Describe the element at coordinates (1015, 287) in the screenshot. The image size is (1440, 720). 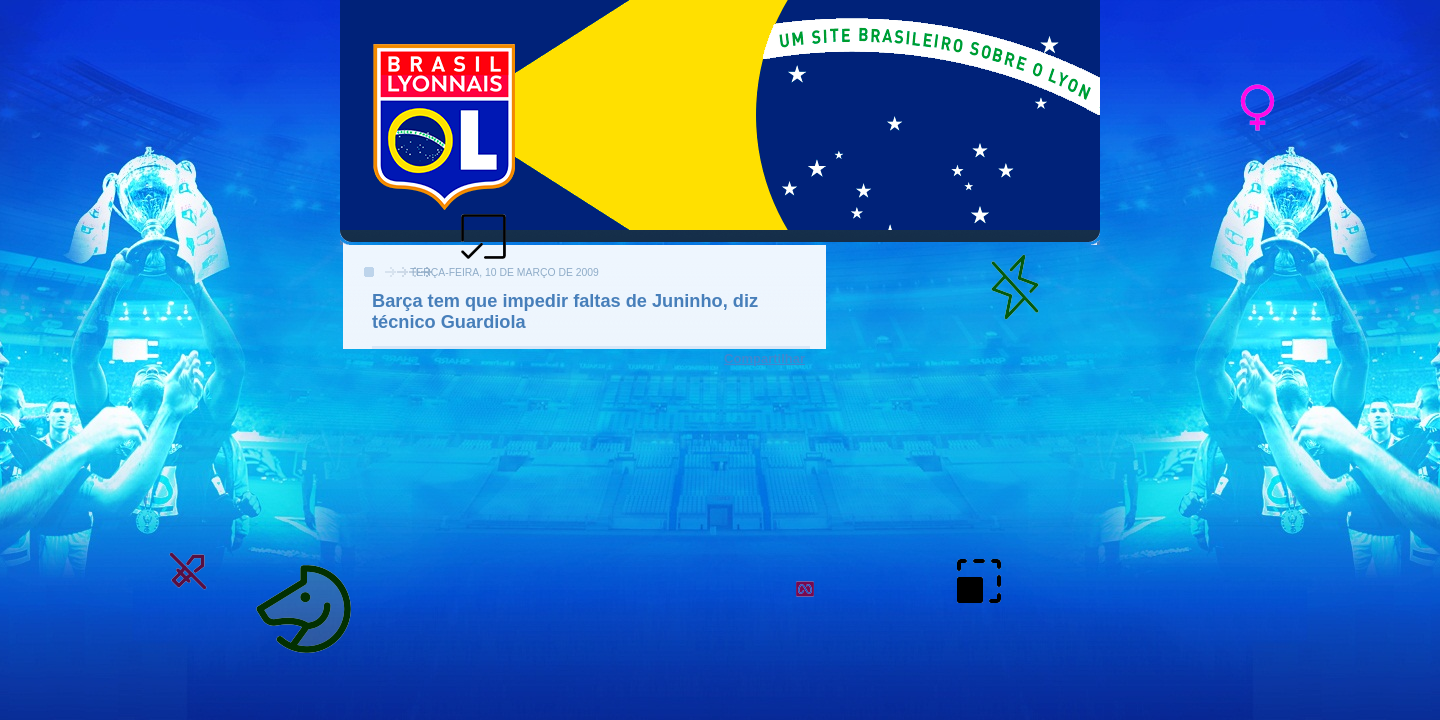
I see `disable flash or lightning mode` at that location.